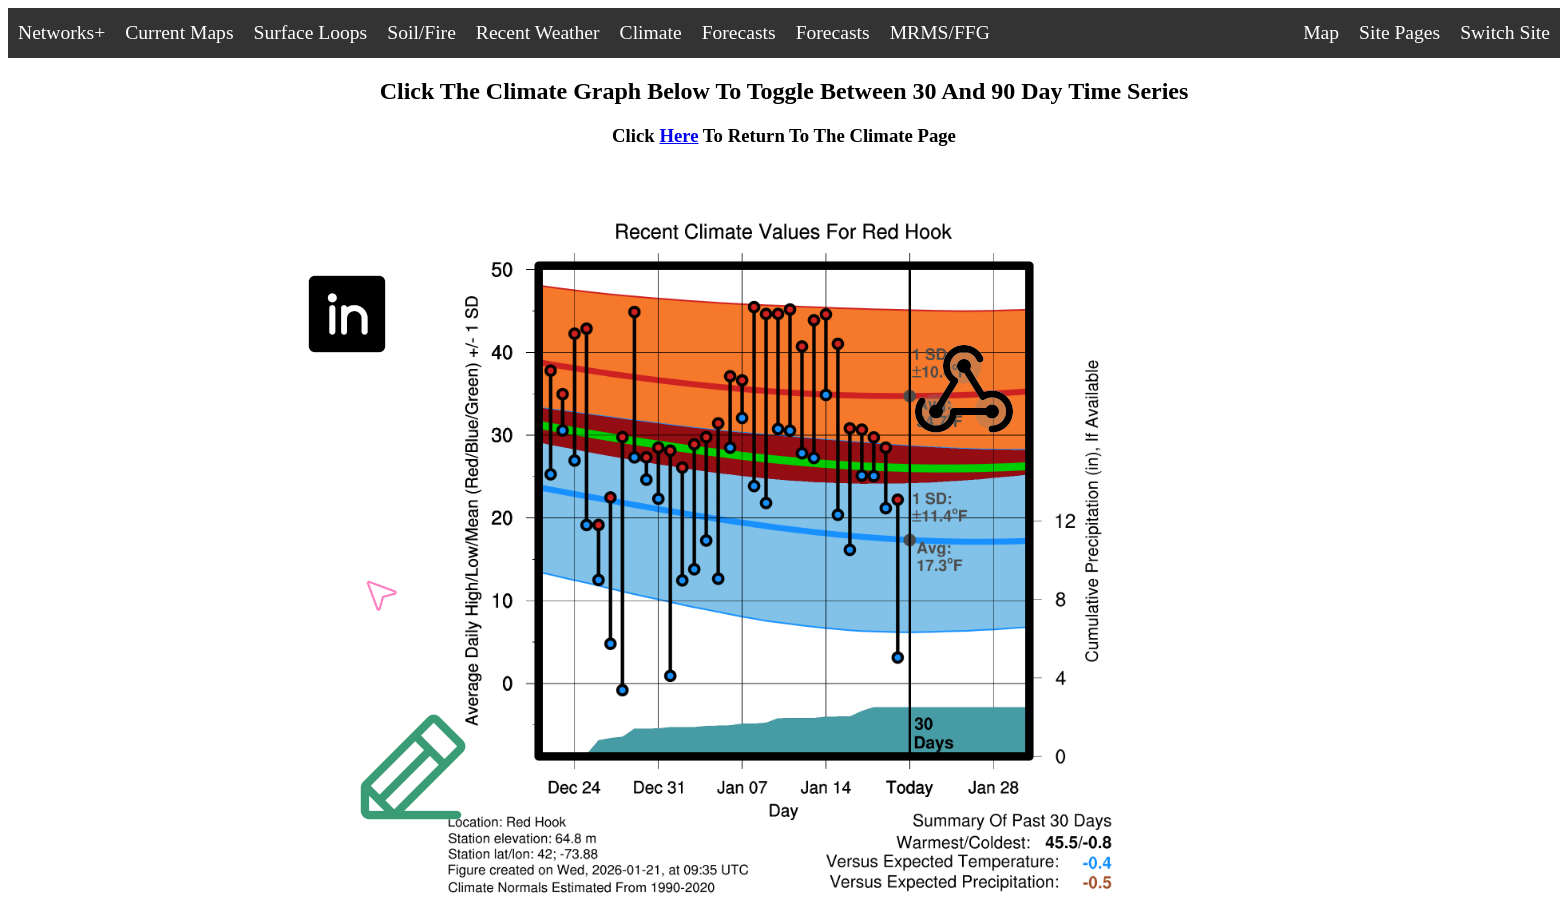  I want to click on edit text or content, so click(411, 769).